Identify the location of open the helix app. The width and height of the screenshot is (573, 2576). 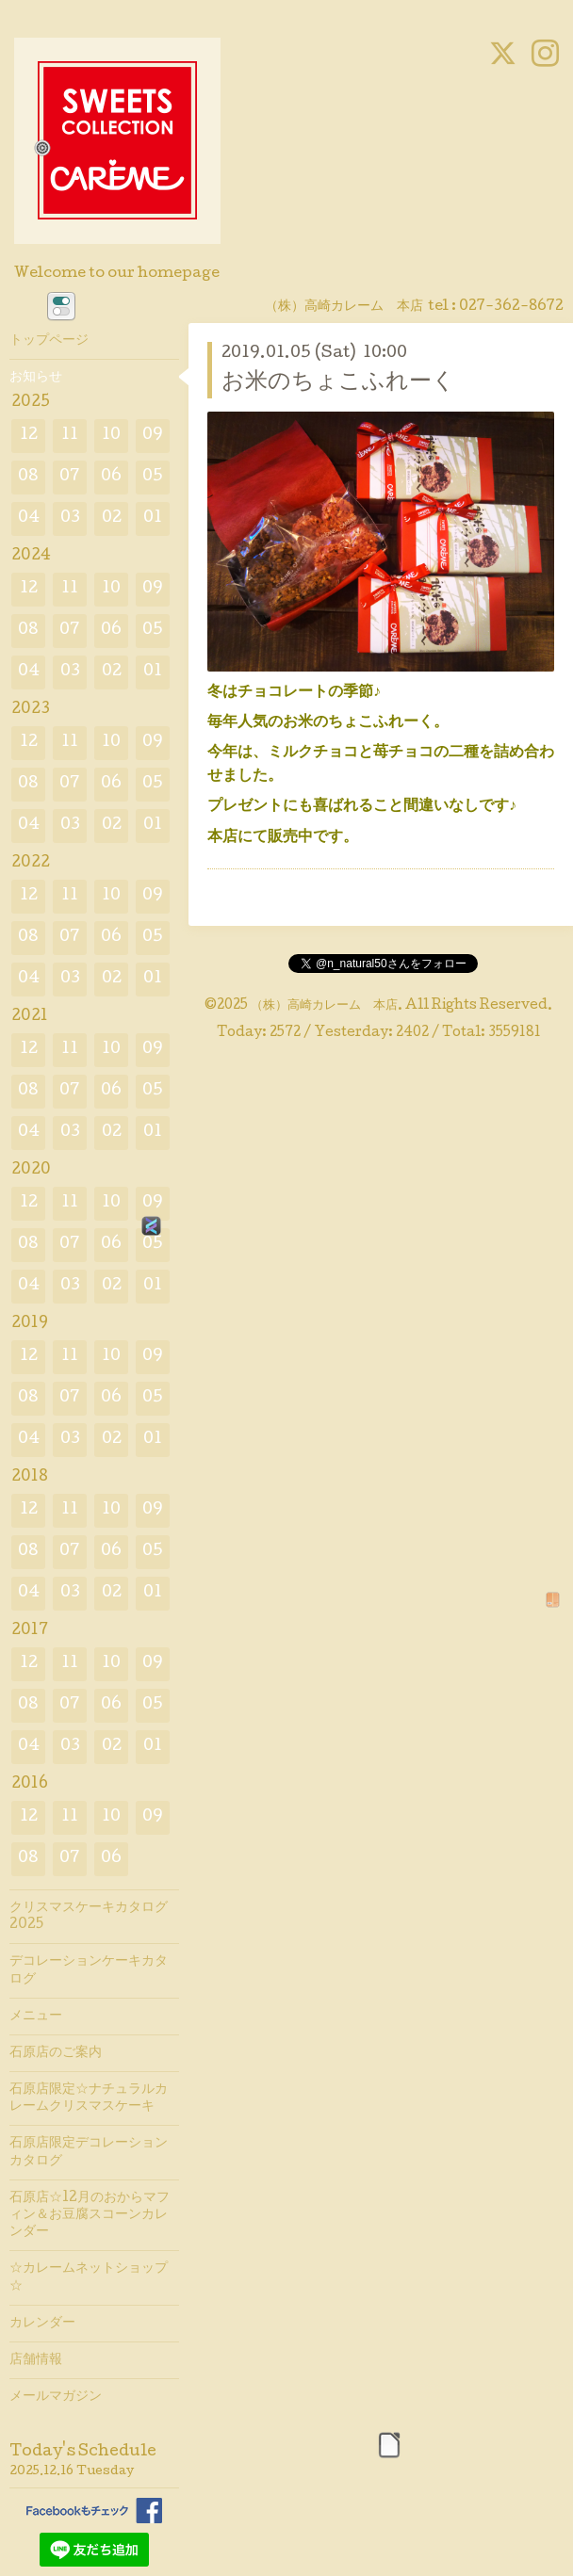
(151, 1225).